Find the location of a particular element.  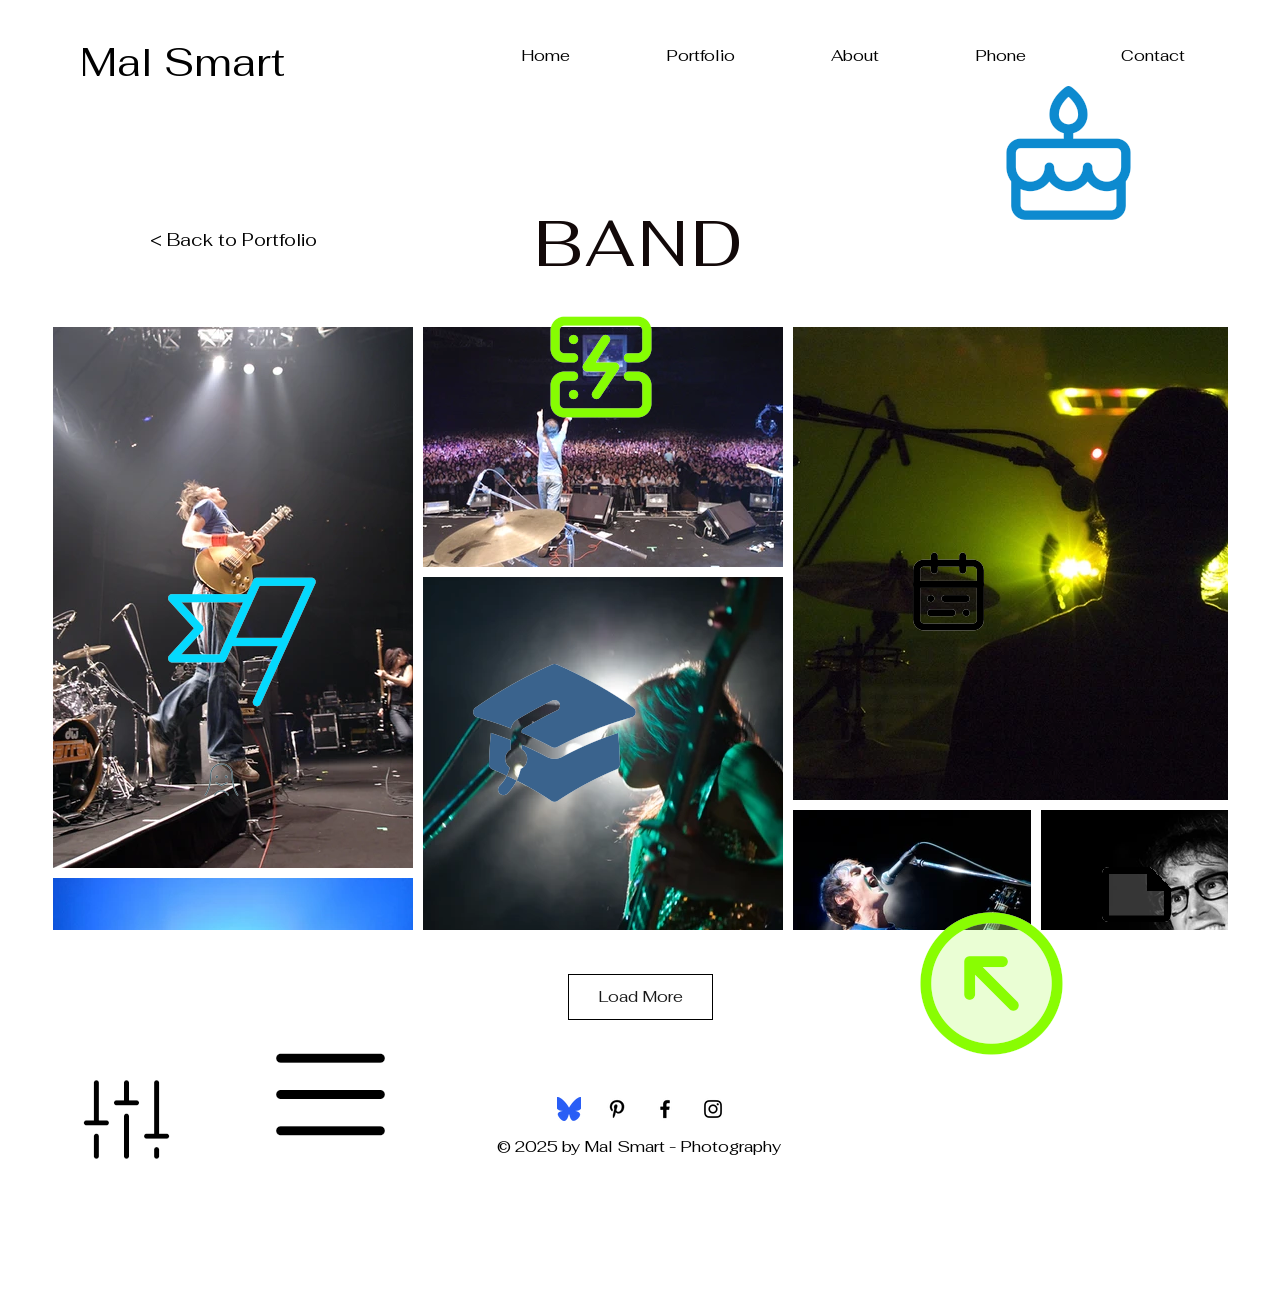

view items in list format is located at coordinates (330, 1094).